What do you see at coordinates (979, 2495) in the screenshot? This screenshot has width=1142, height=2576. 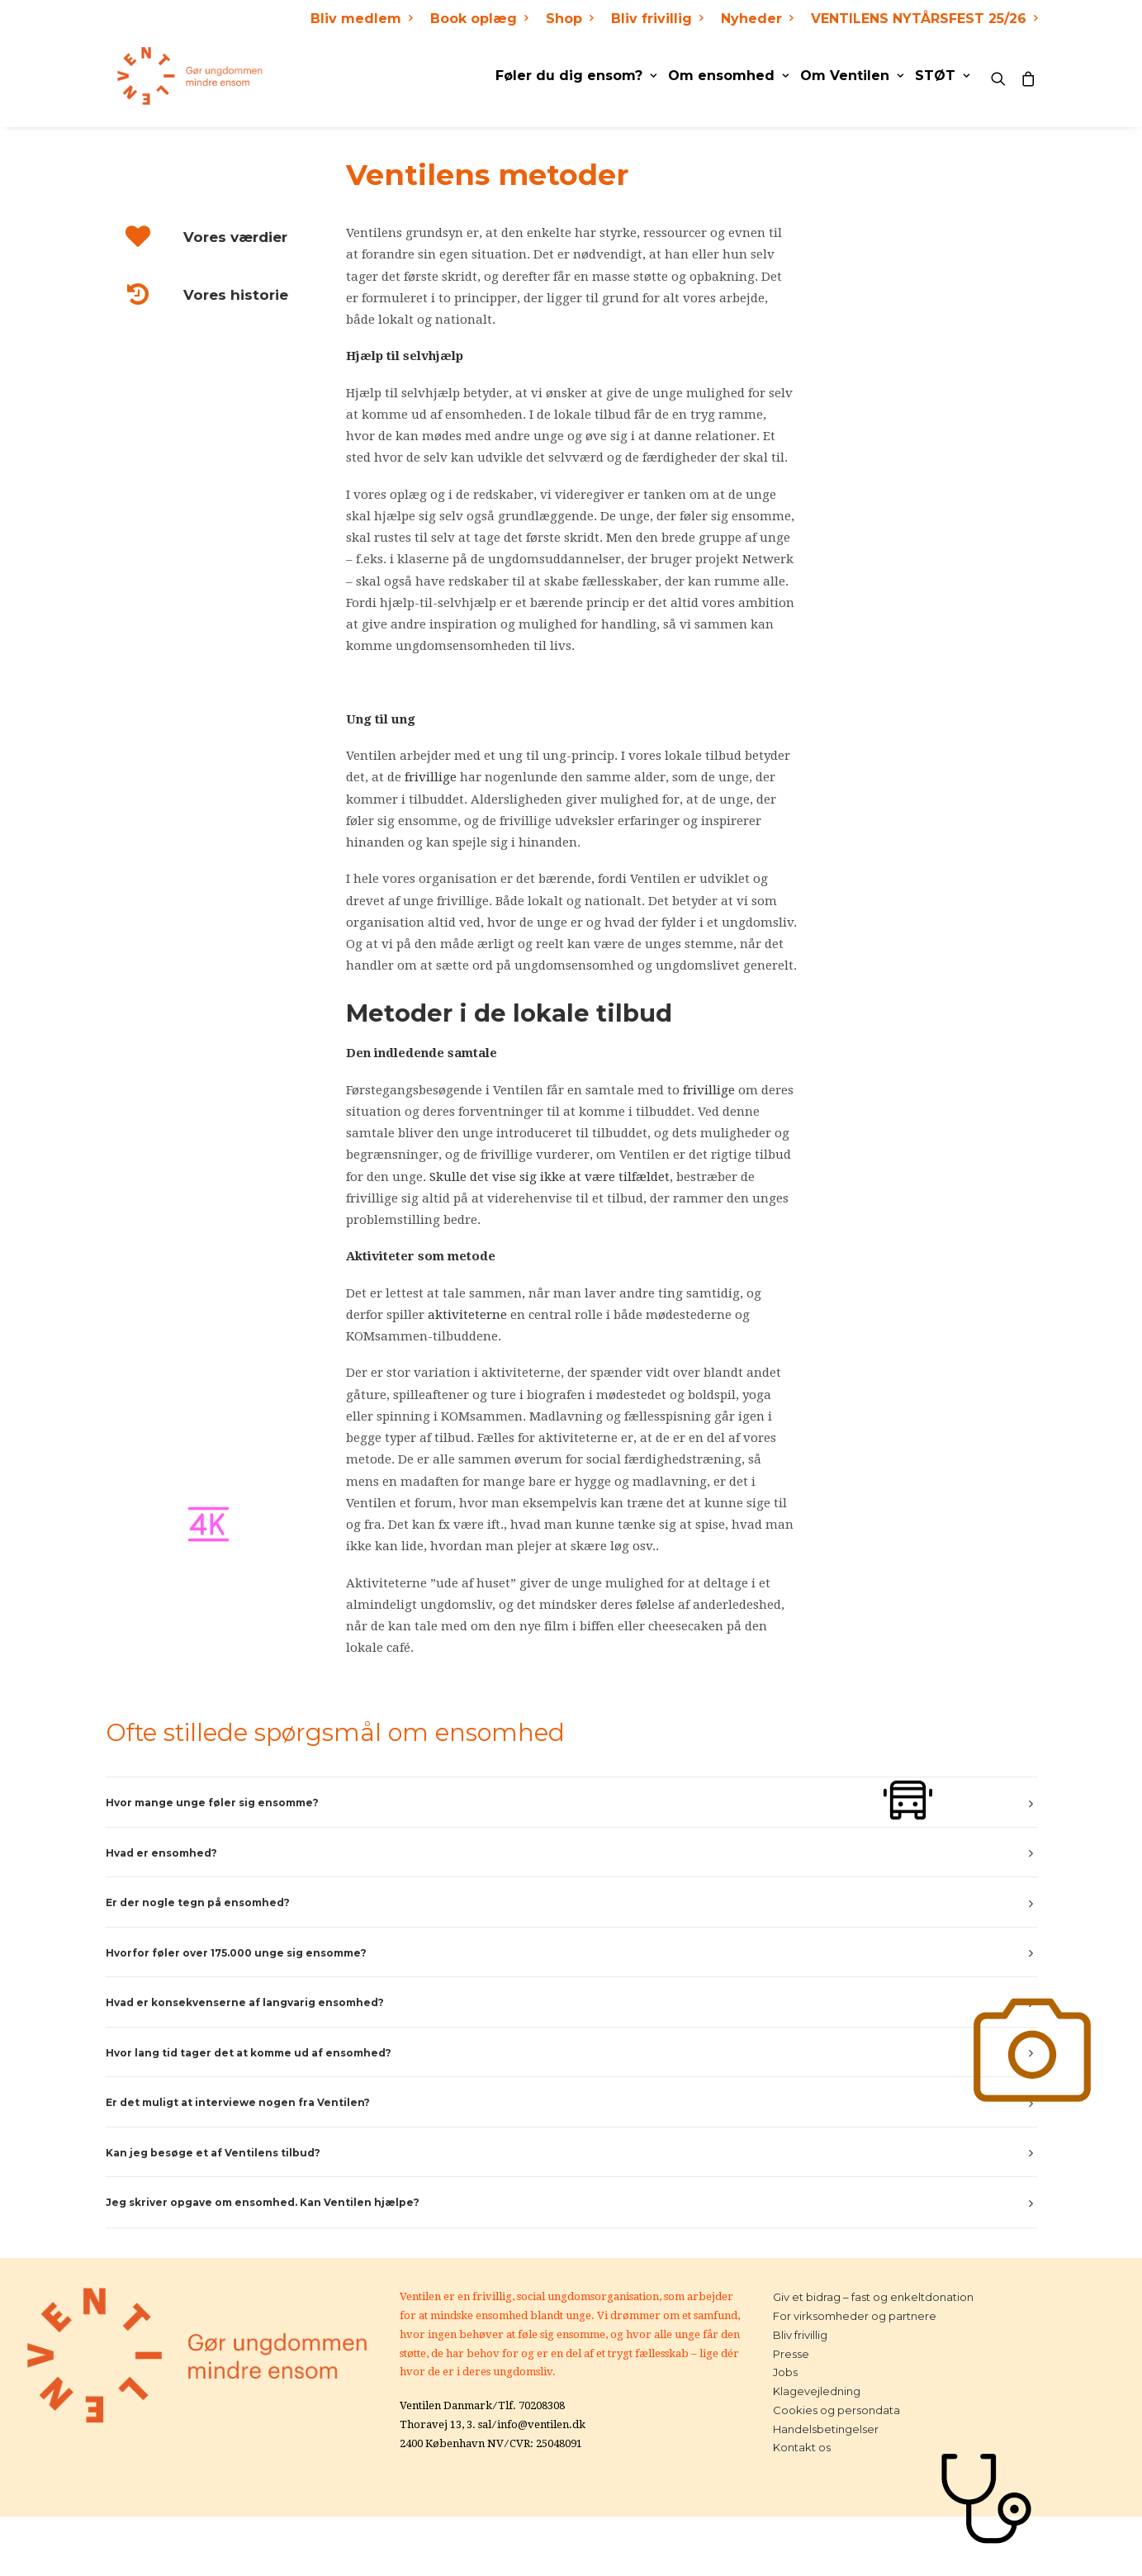 I see `access health or medical features` at bounding box center [979, 2495].